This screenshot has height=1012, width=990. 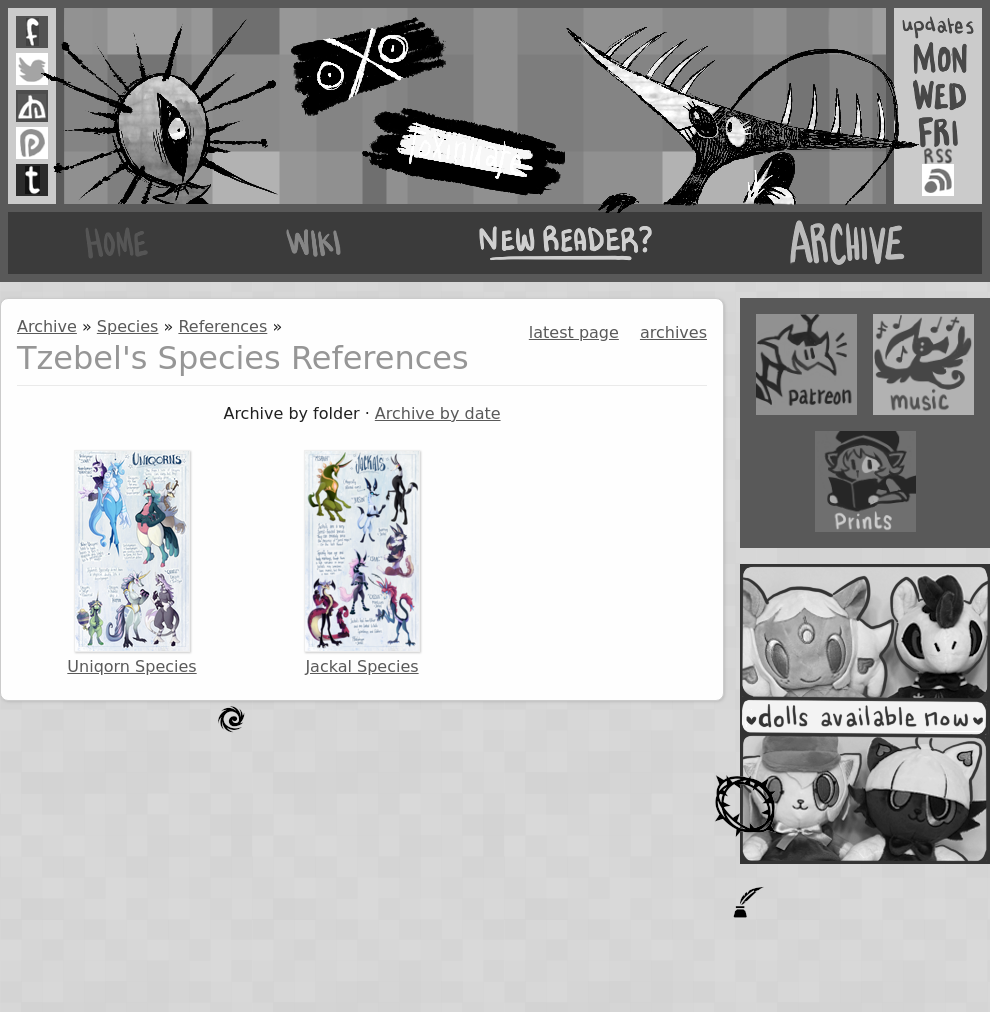 What do you see at coordinates (748, 902) in the screenshot?
I see `compose or write a new document` at bounding box center [748, 902].